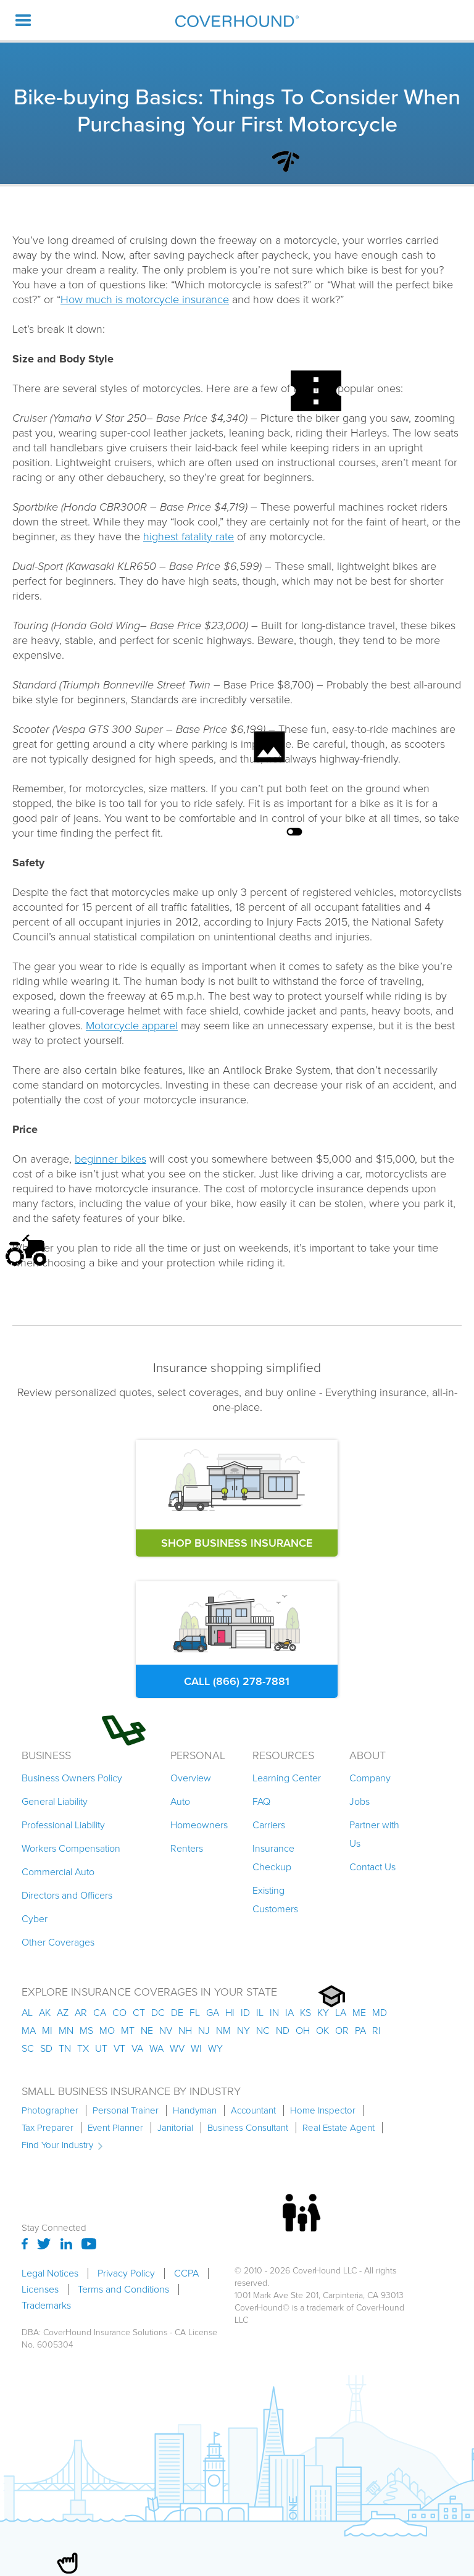 This screenshot has width=474, height=2576. I want to click on pinky promise or commitment gesture, so click(67, 2561).